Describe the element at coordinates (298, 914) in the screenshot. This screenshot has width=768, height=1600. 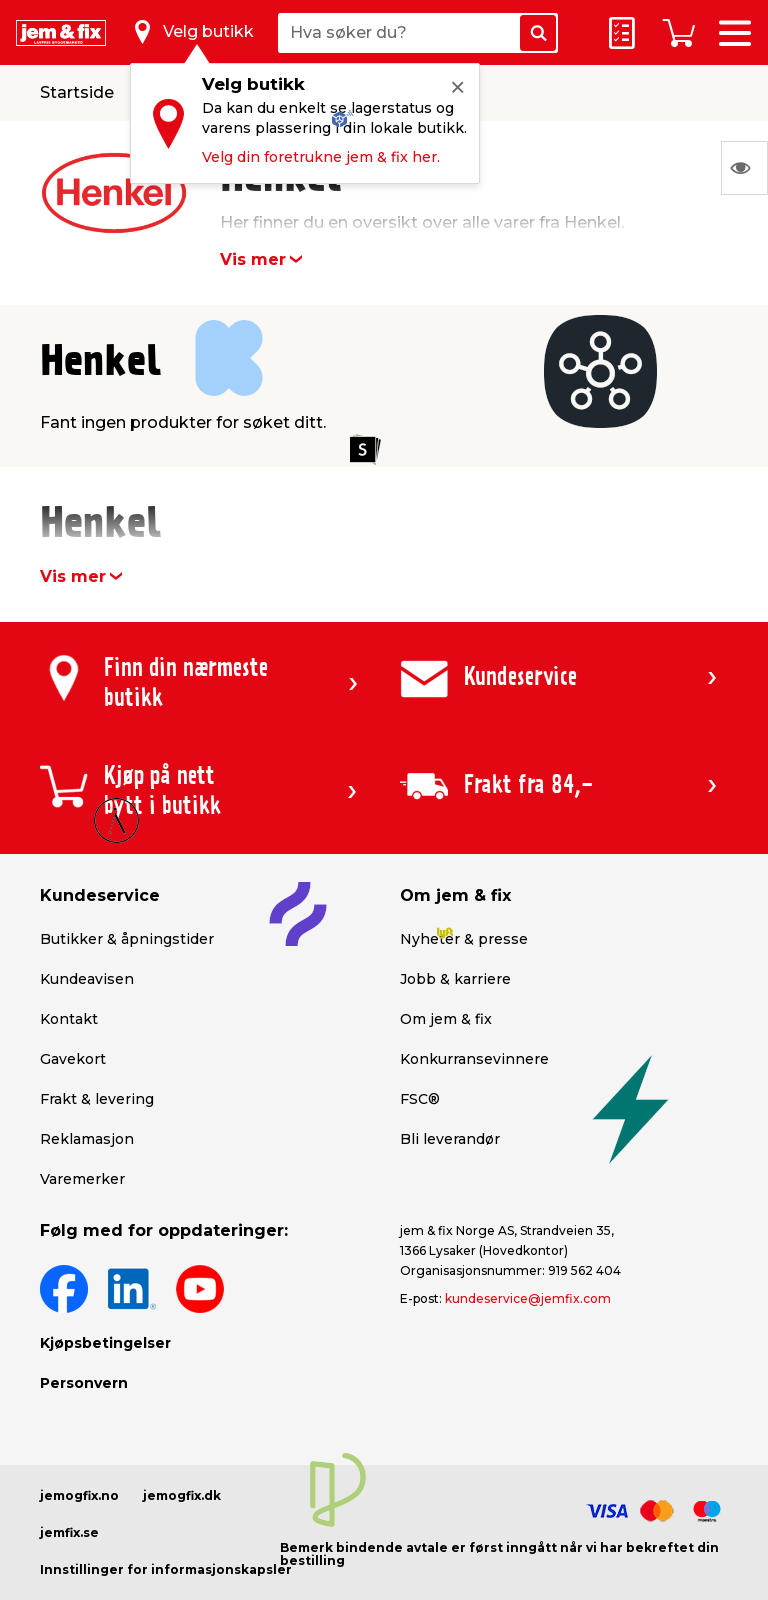
I see `hotjar analytics and feedback tool logo` at that location.